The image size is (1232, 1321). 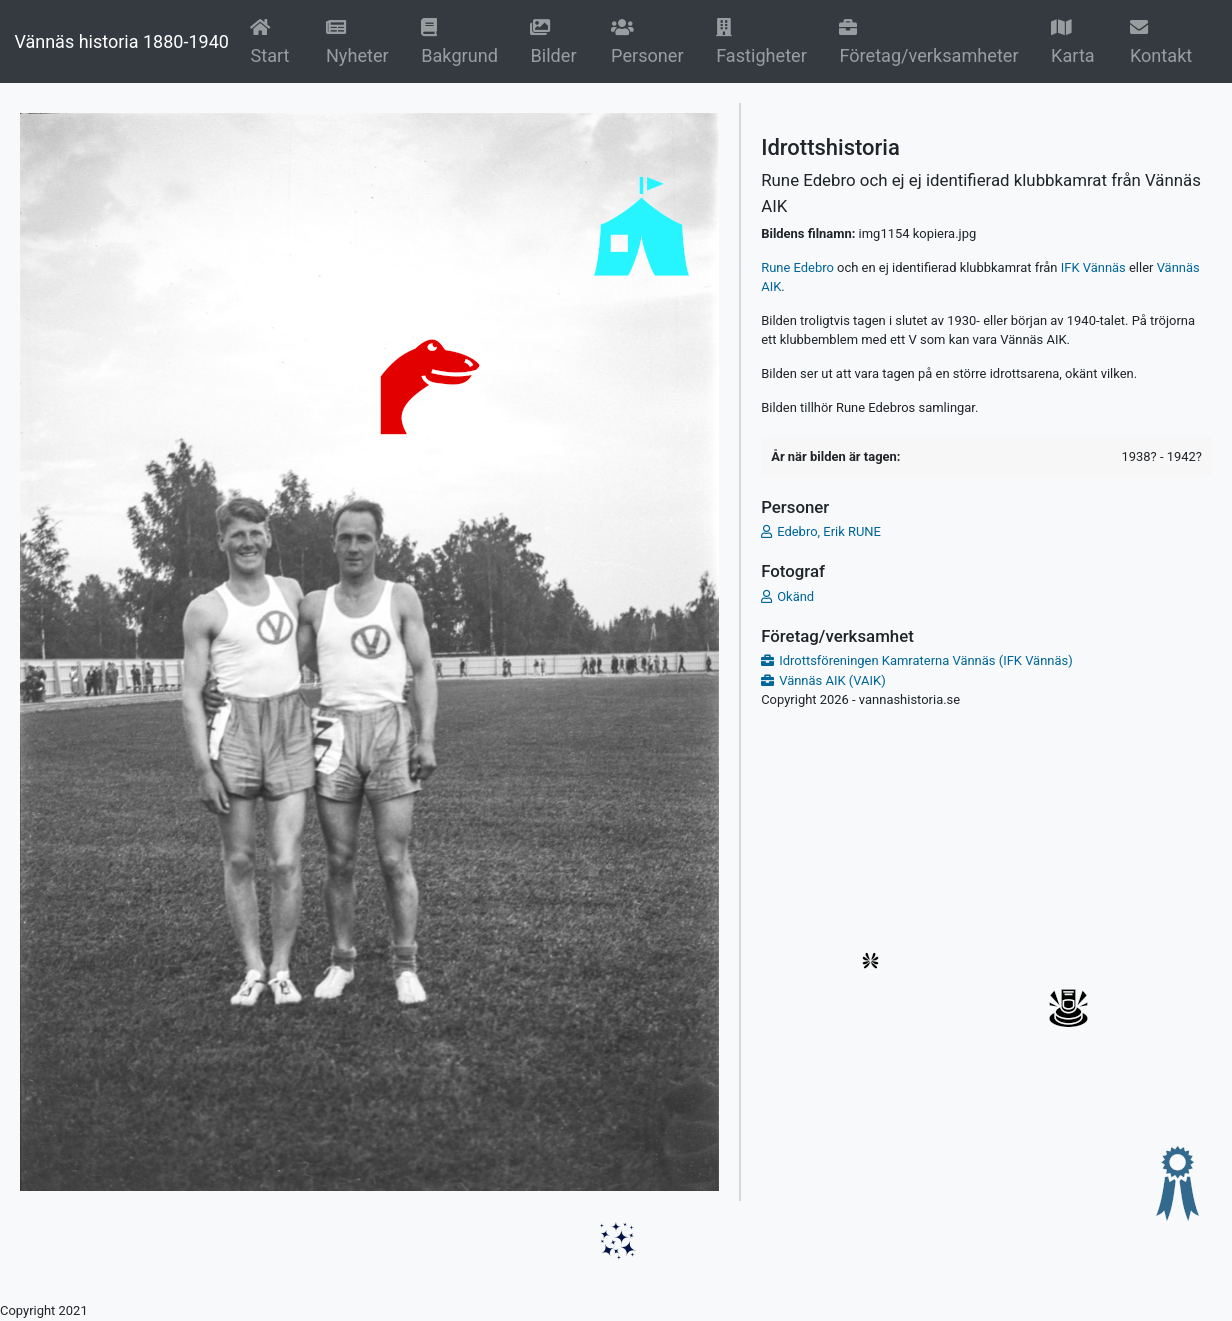 I want to click on equip fairy wings accessory, so click(x=870, y=960).